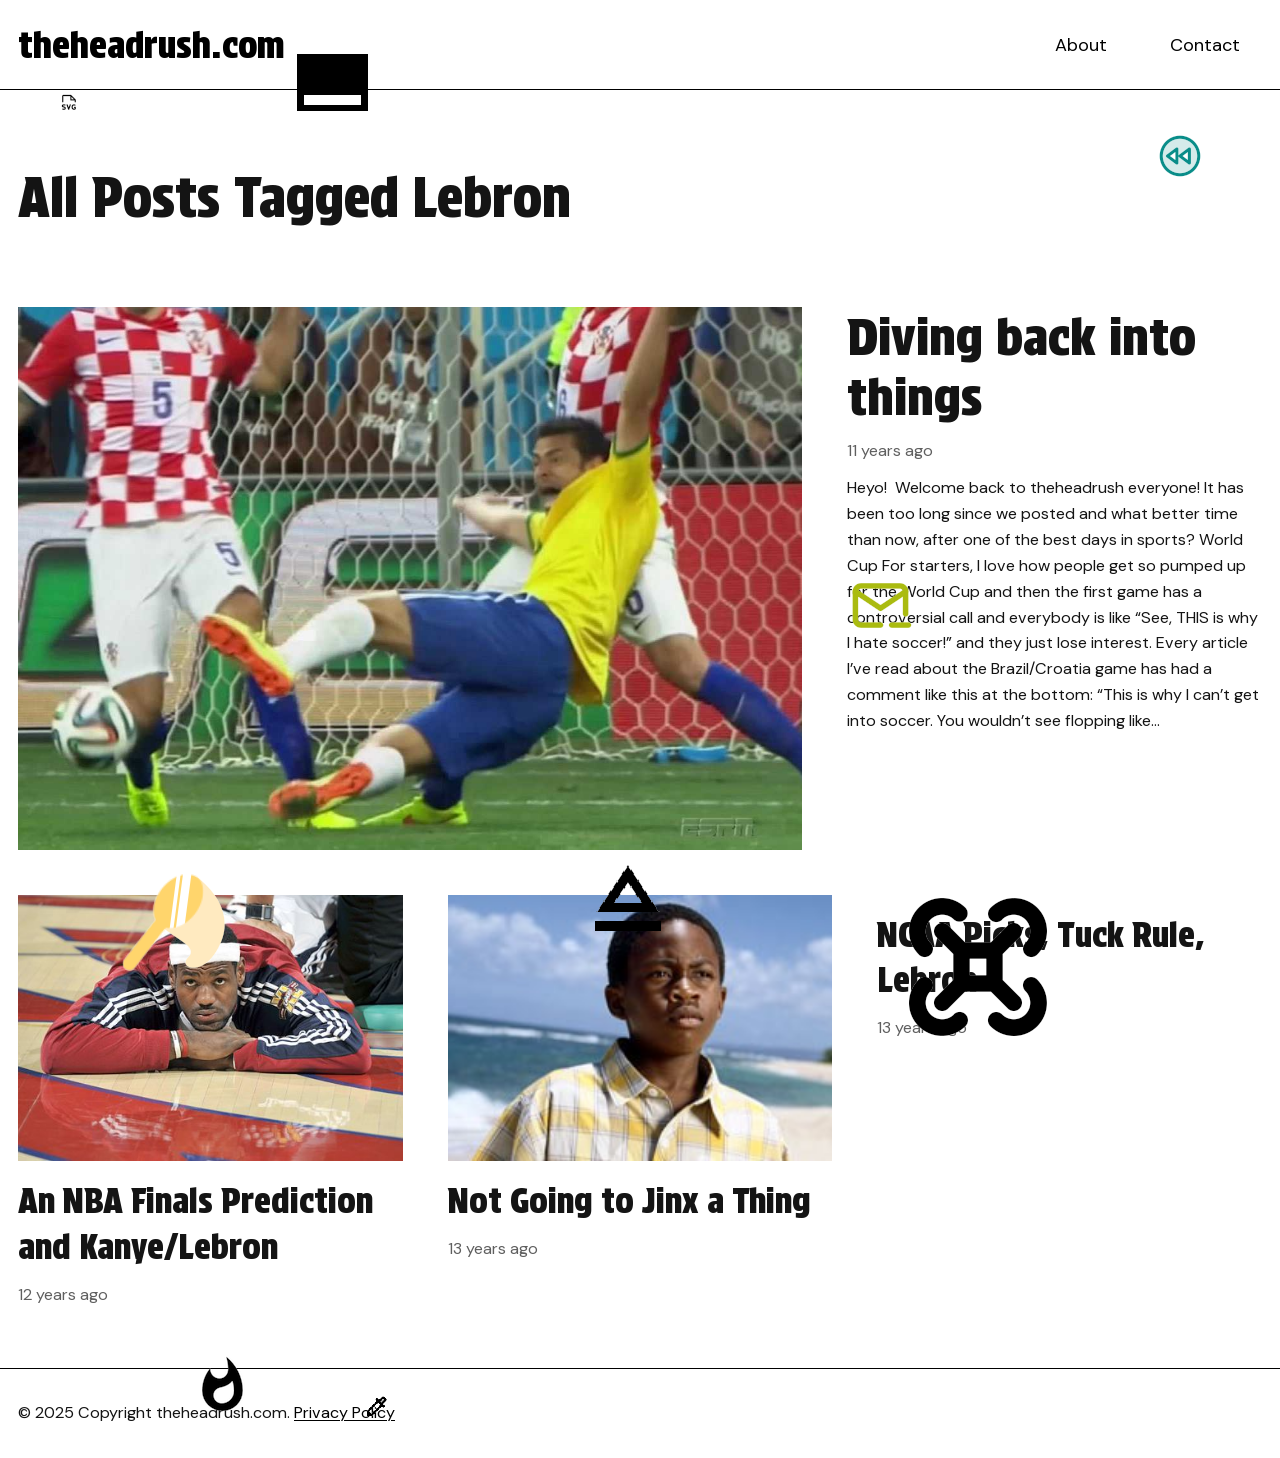  I want to click on rewind or skip backward in media playback, so click(1180, 156).